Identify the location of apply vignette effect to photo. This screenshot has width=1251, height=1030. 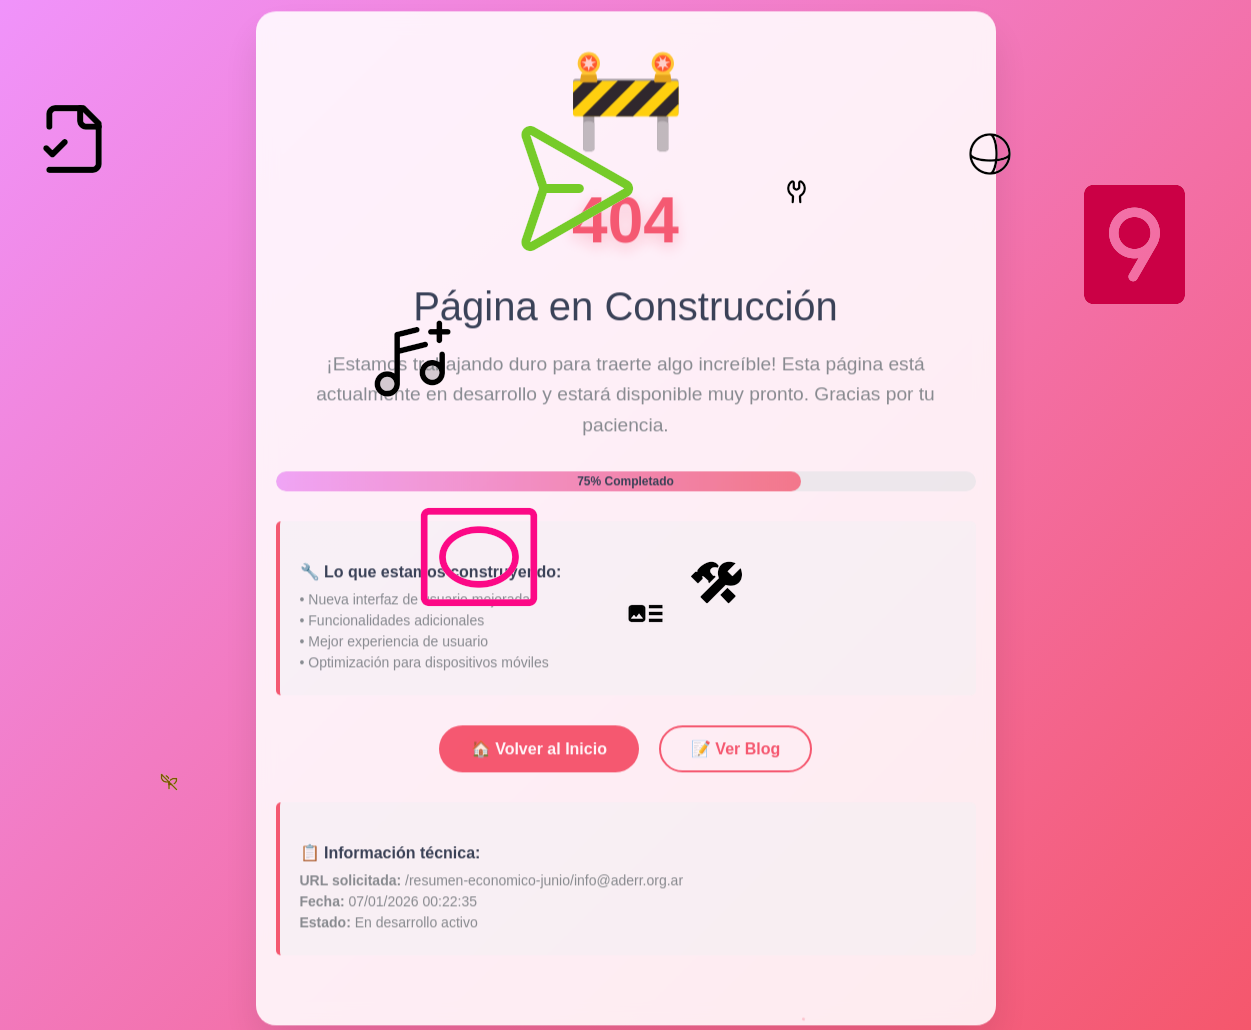
(479, 557).